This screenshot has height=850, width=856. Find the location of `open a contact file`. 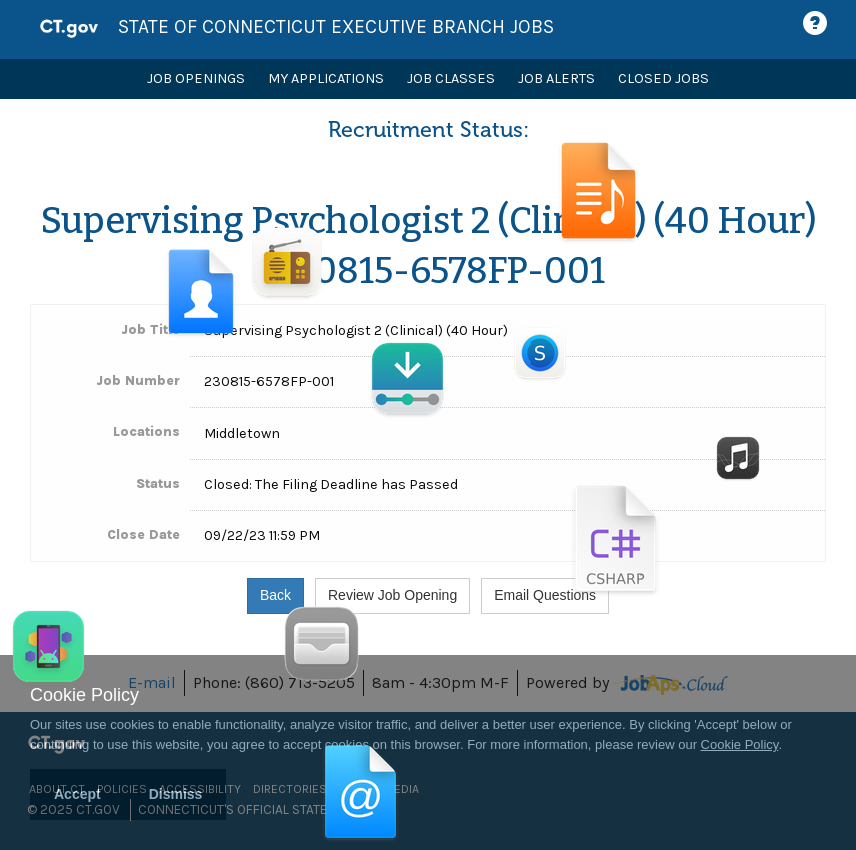

open a contact file is located at coordinates (201, 293).